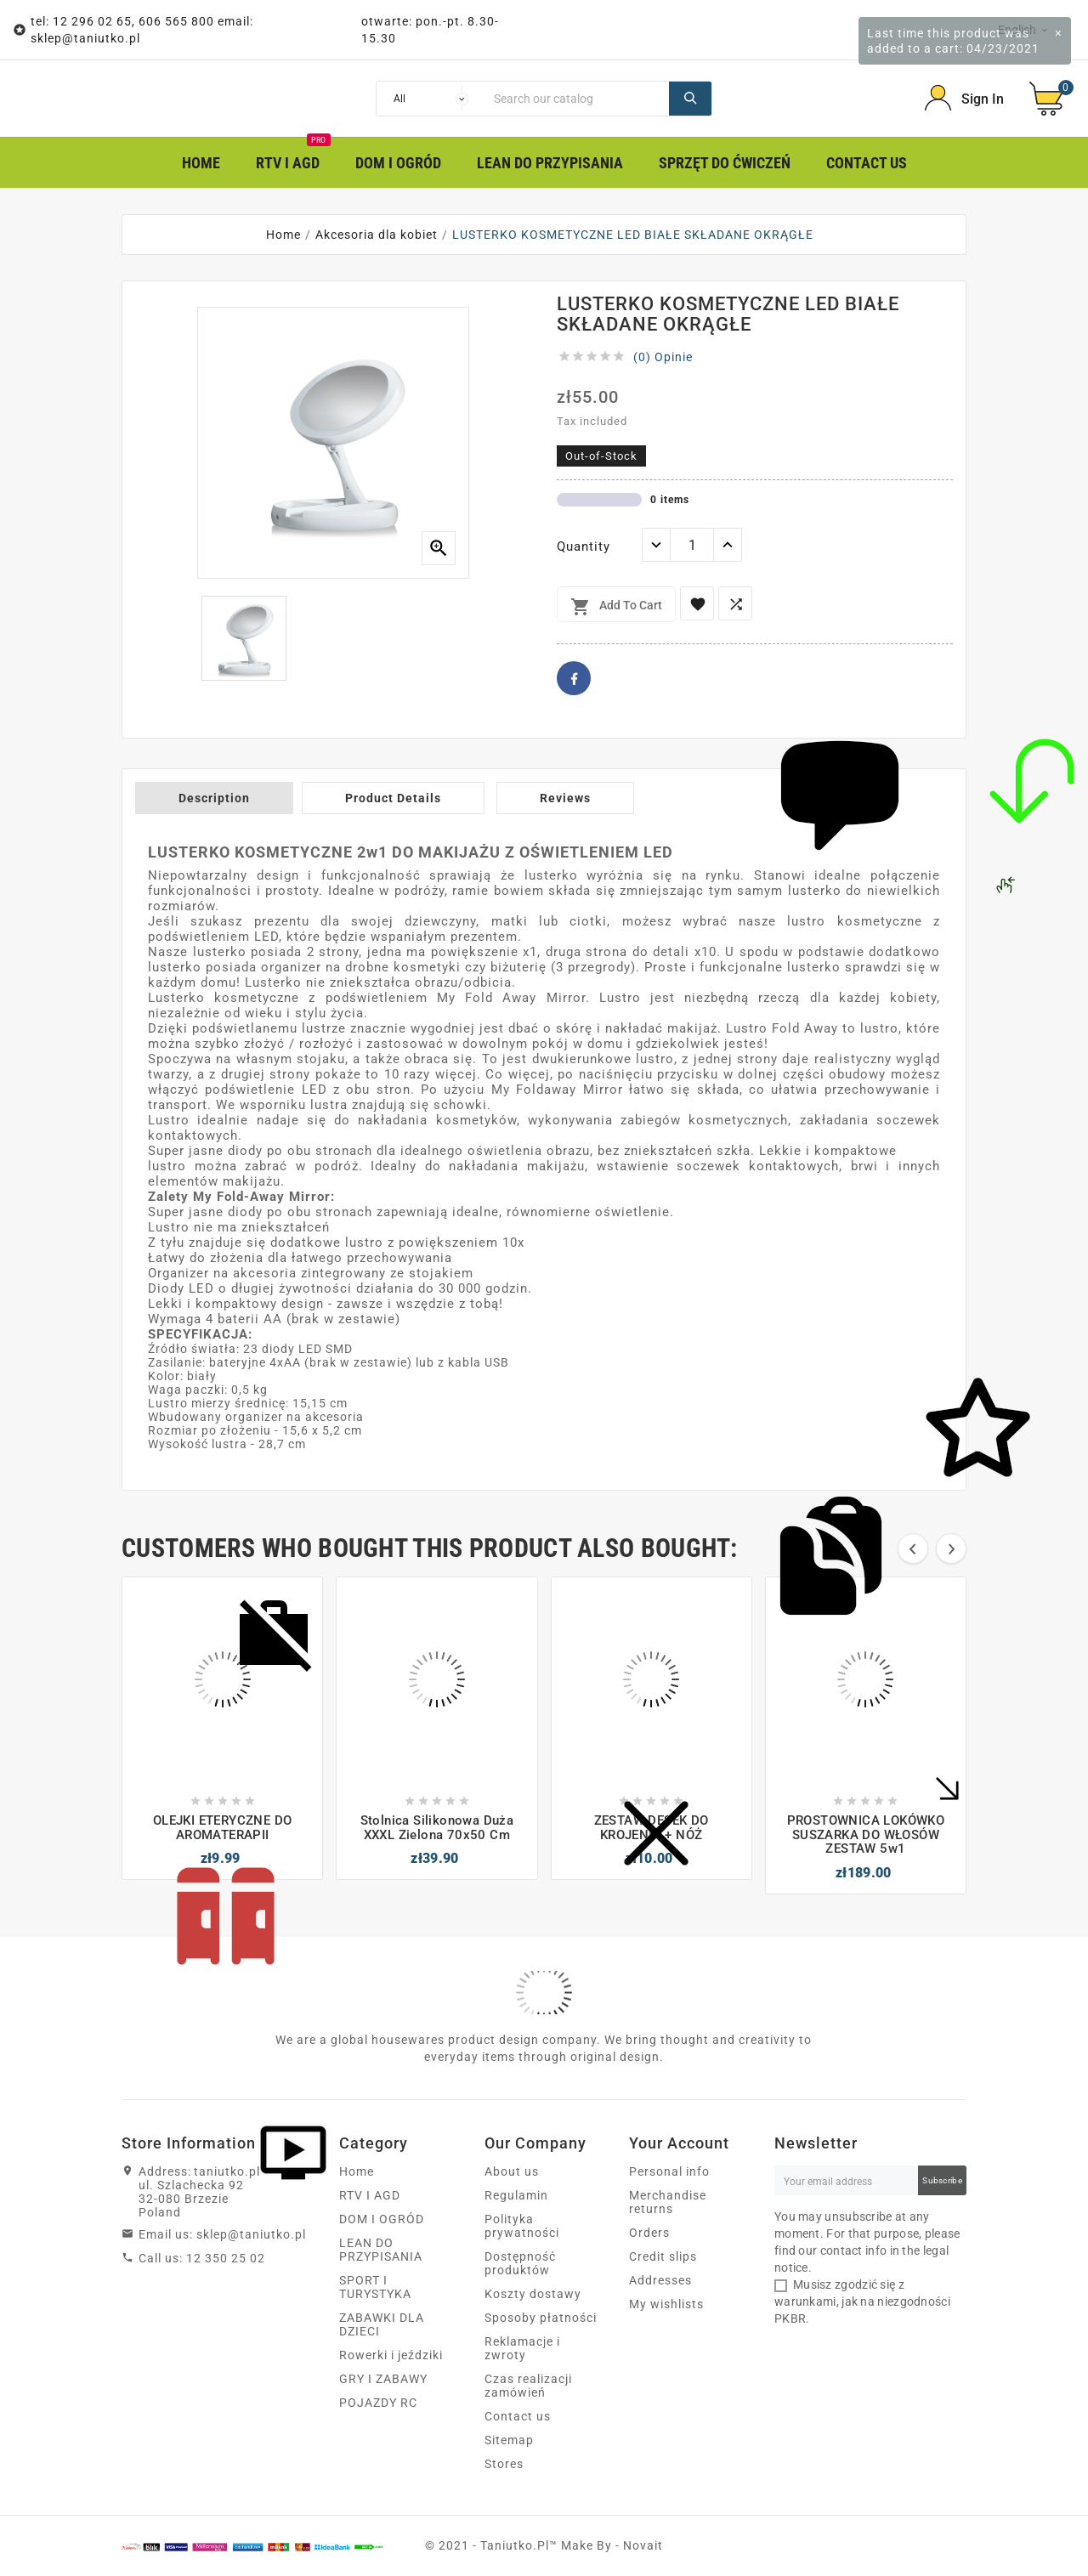  What do you see at coordinates (978, 1430) in the screenshot?
I see `add item to favorites` at bounding box center [978, 1430].